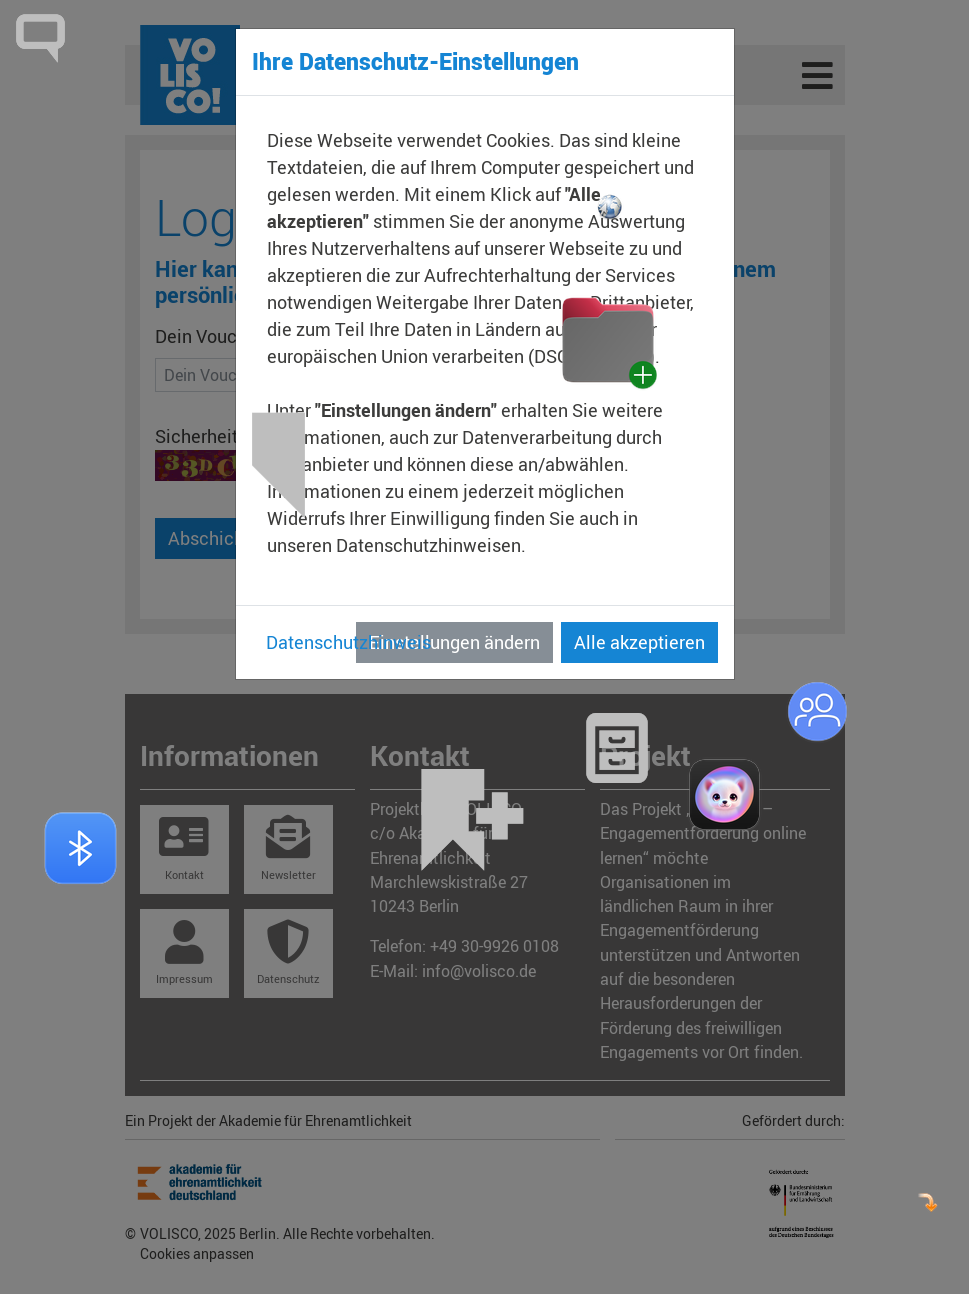 The image size is (969, 1294). What do you see at coordinates (724, 794) in the screenshot?
I see `open Image Playground app` at bounding box center [724, 794].